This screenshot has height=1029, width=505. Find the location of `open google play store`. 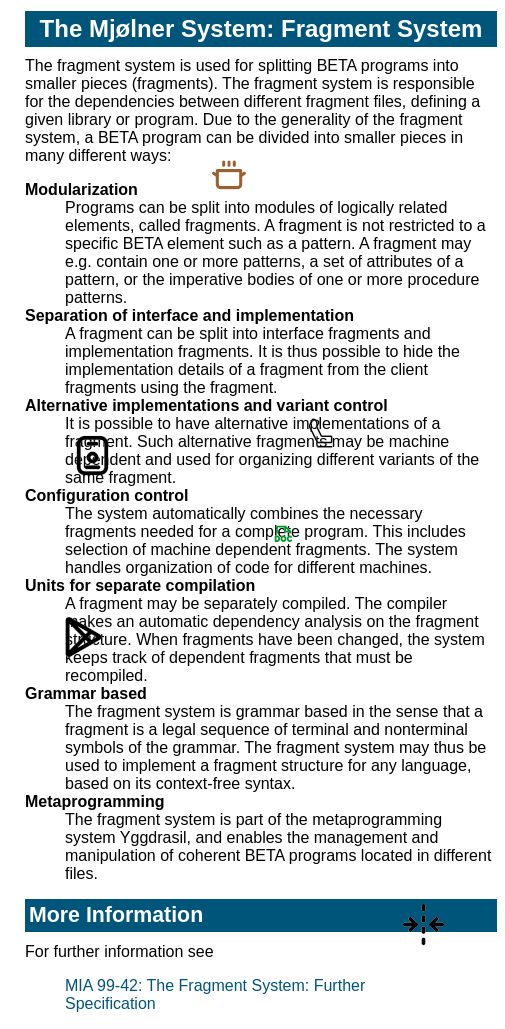

open google play store is located at coordinates (80, 637).